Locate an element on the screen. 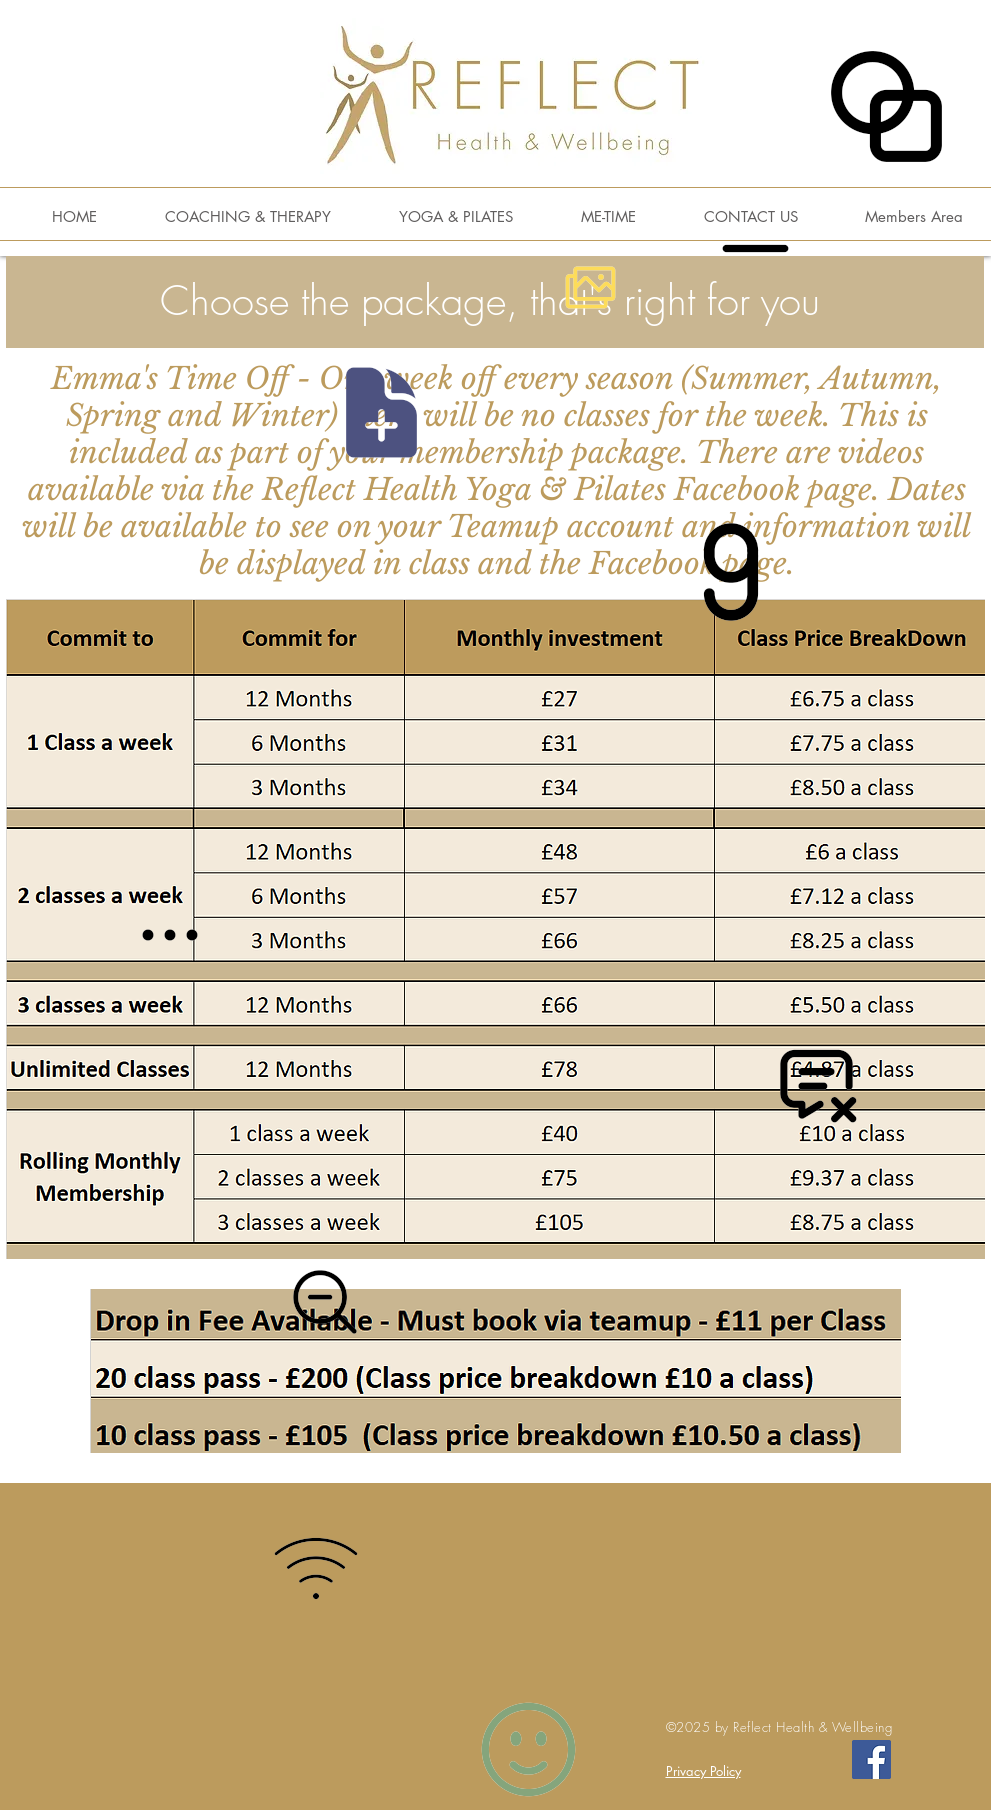 Image resolution: width=991 pixels, height=1810 pixels. add an emoji or reaction is located at coordinates (528, 1749).